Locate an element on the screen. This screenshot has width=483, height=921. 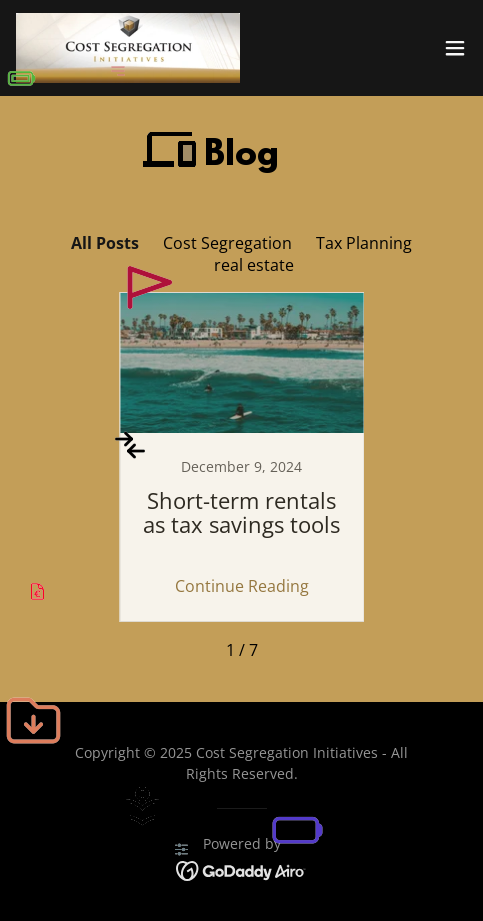
view euro invoice or financial document is located at coordinates (37, 591).